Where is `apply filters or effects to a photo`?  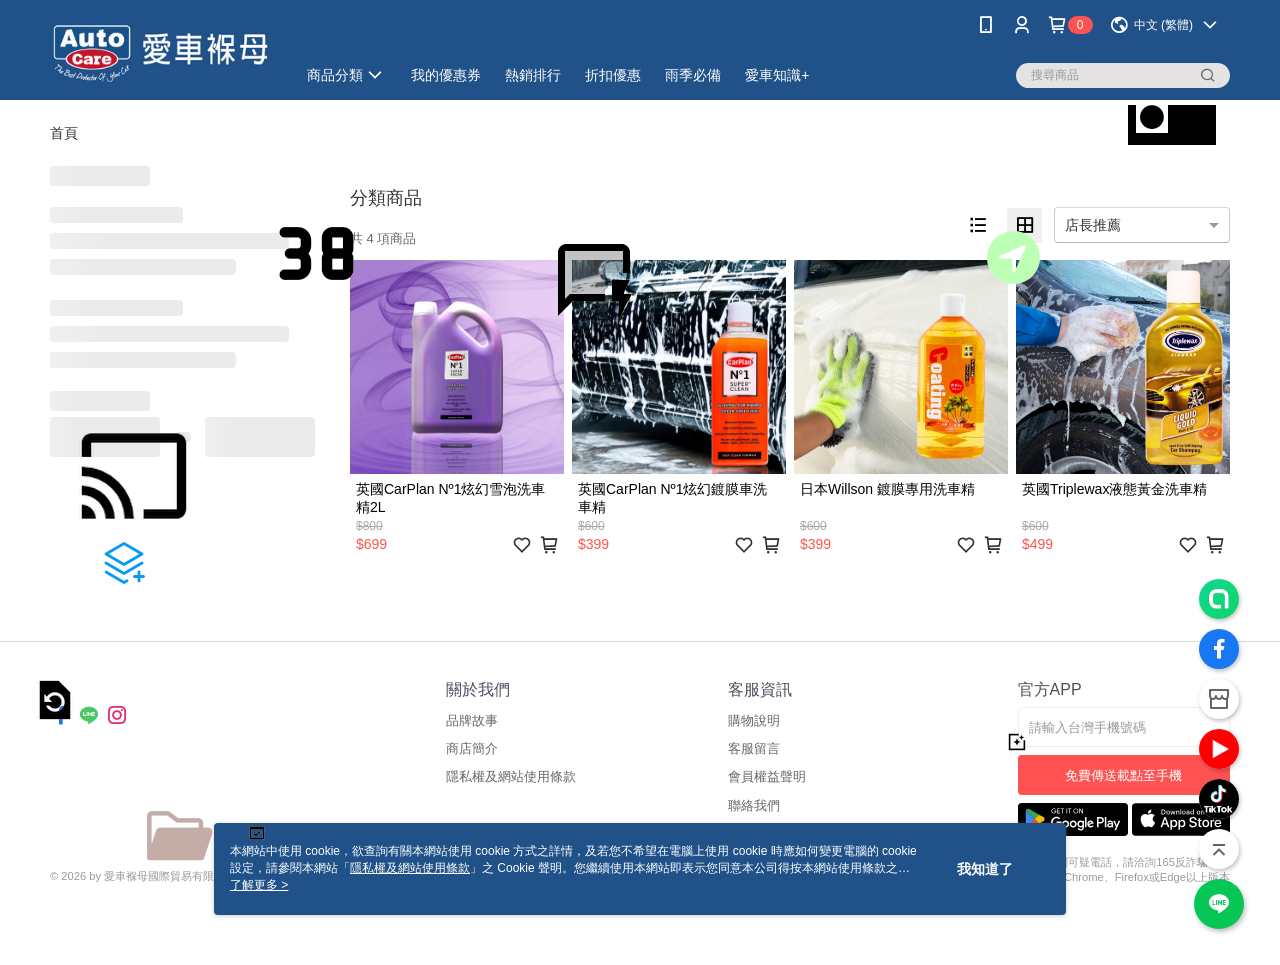
apply filters or effects to a photo is located at coordinates (1017, 742).